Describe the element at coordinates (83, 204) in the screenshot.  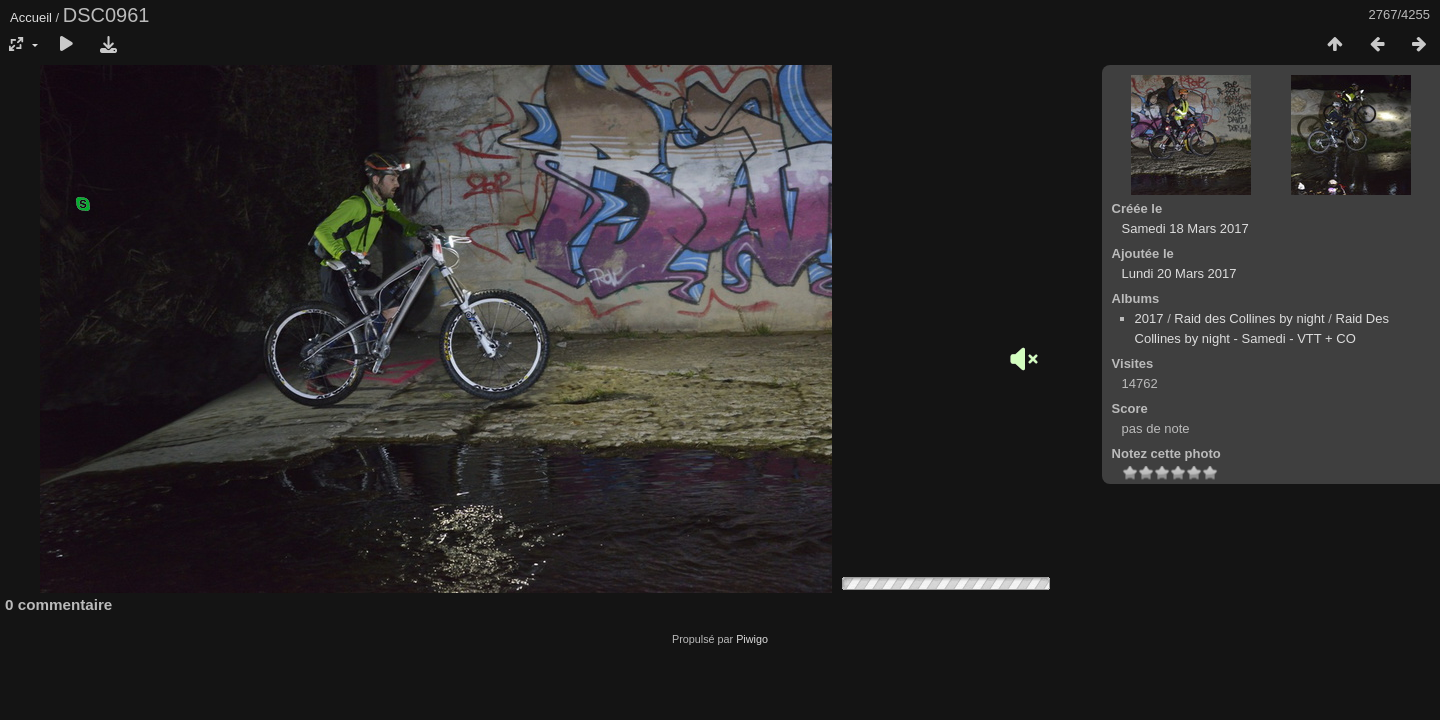
I see `open Skype app` at that location.